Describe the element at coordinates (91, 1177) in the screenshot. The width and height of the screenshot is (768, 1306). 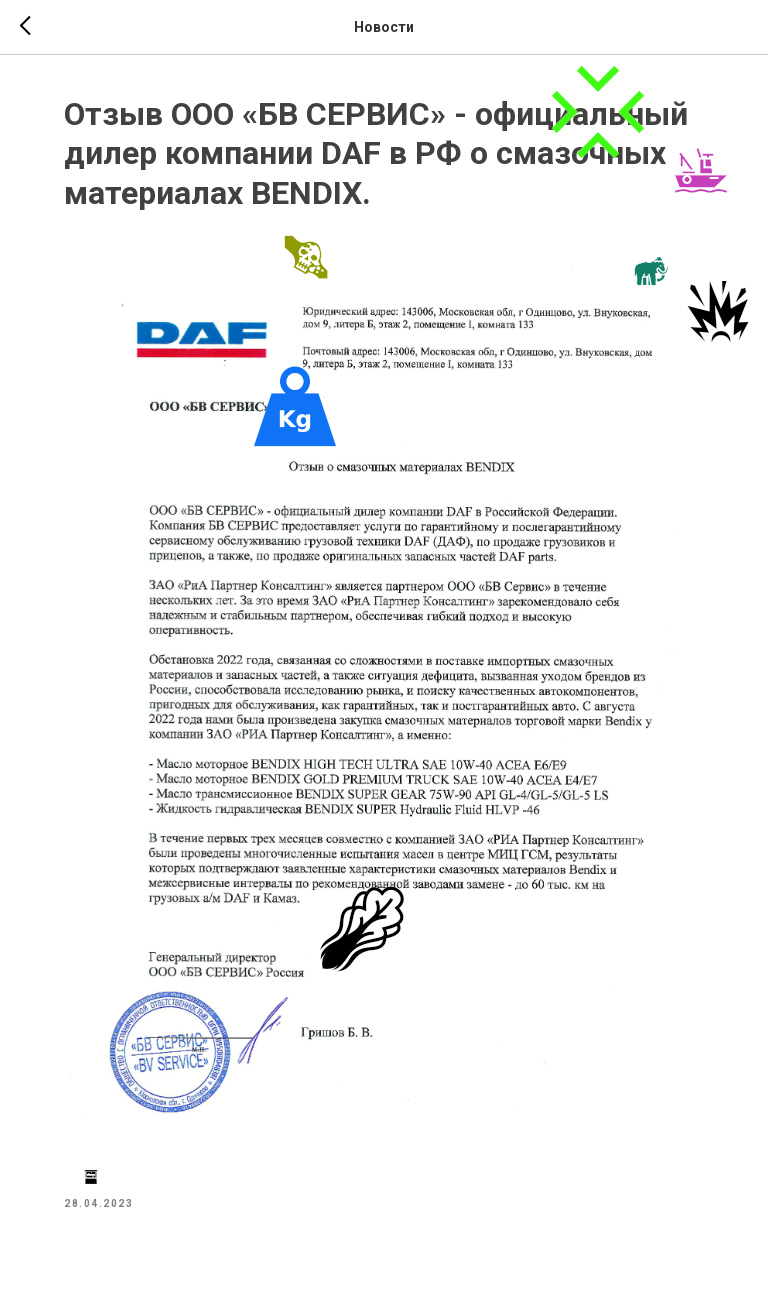
I see `access bunker or shelter location` at that location.